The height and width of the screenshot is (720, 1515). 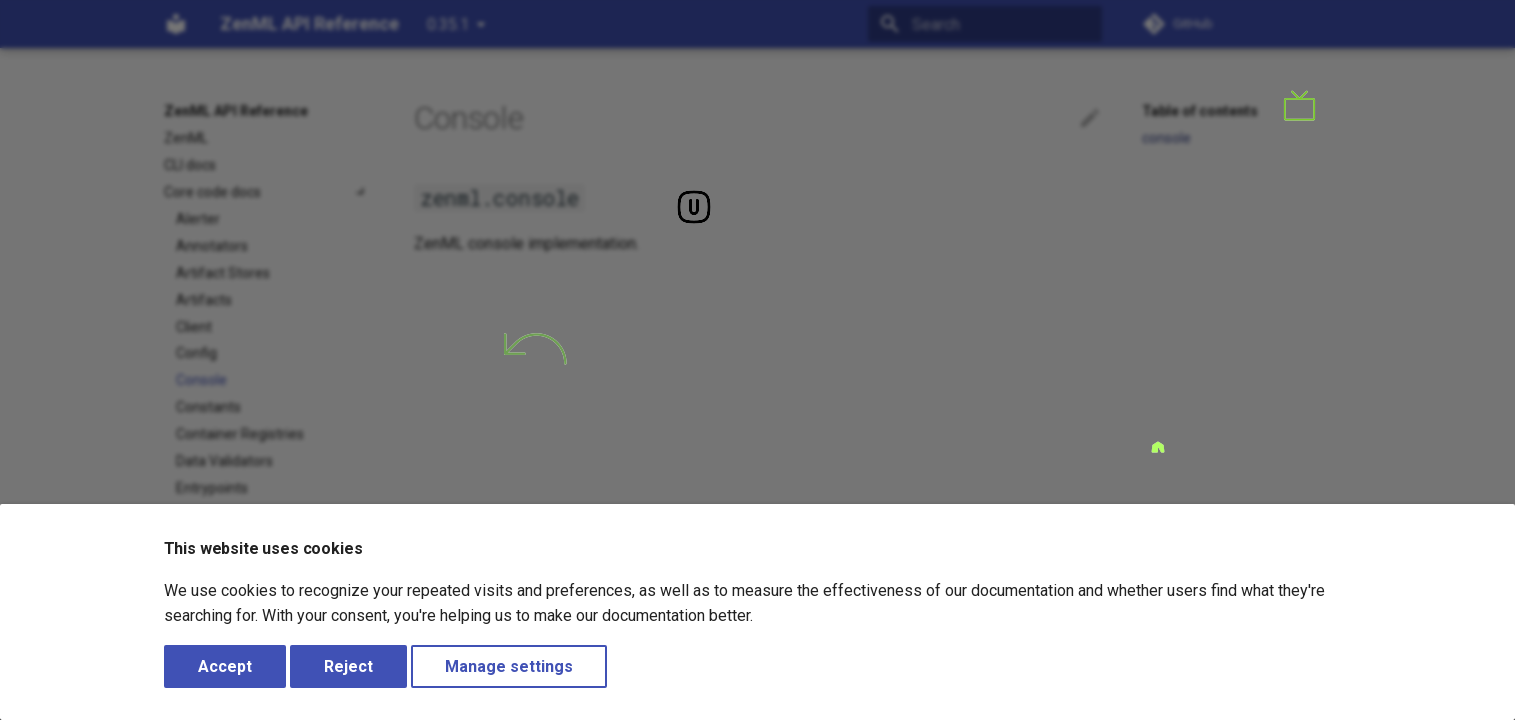 I want to click on access tv or video streaming content, so click(x=1299, y=107).